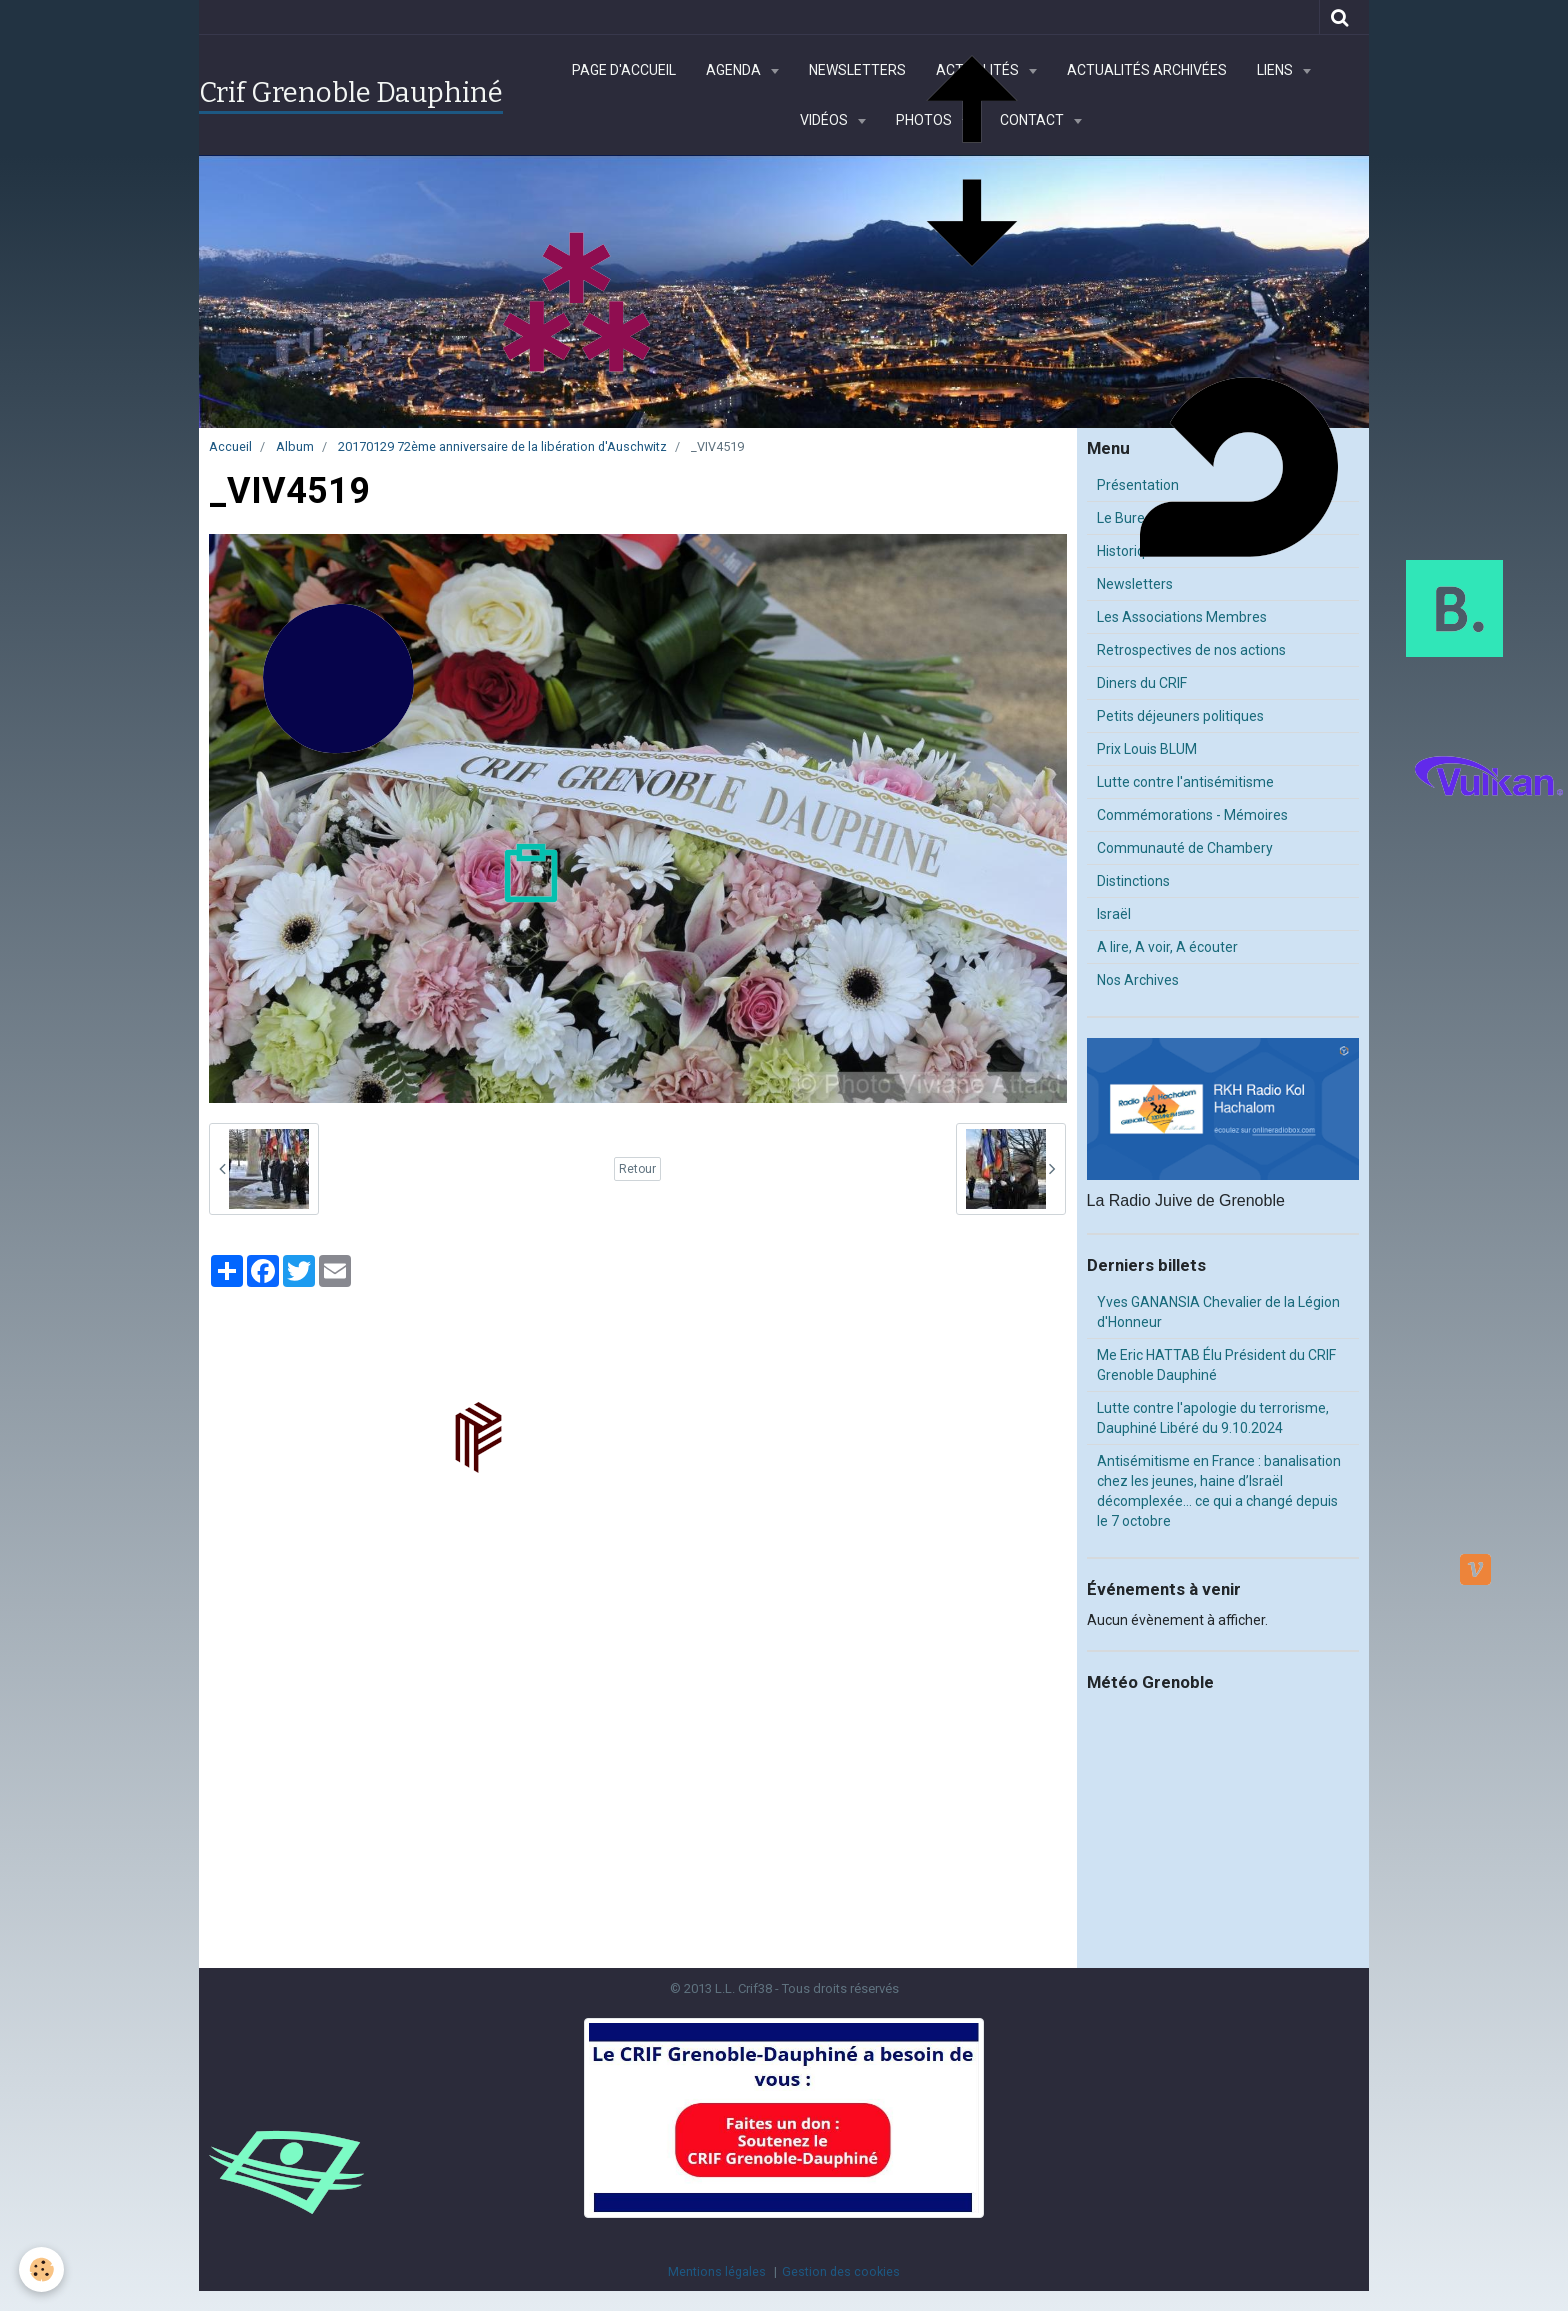 The height and width of the screenshot is (2311, 1568). Describe the element at coordinates (576, 306) in the screenshot. I see `connect to the fediverse network` at that location.